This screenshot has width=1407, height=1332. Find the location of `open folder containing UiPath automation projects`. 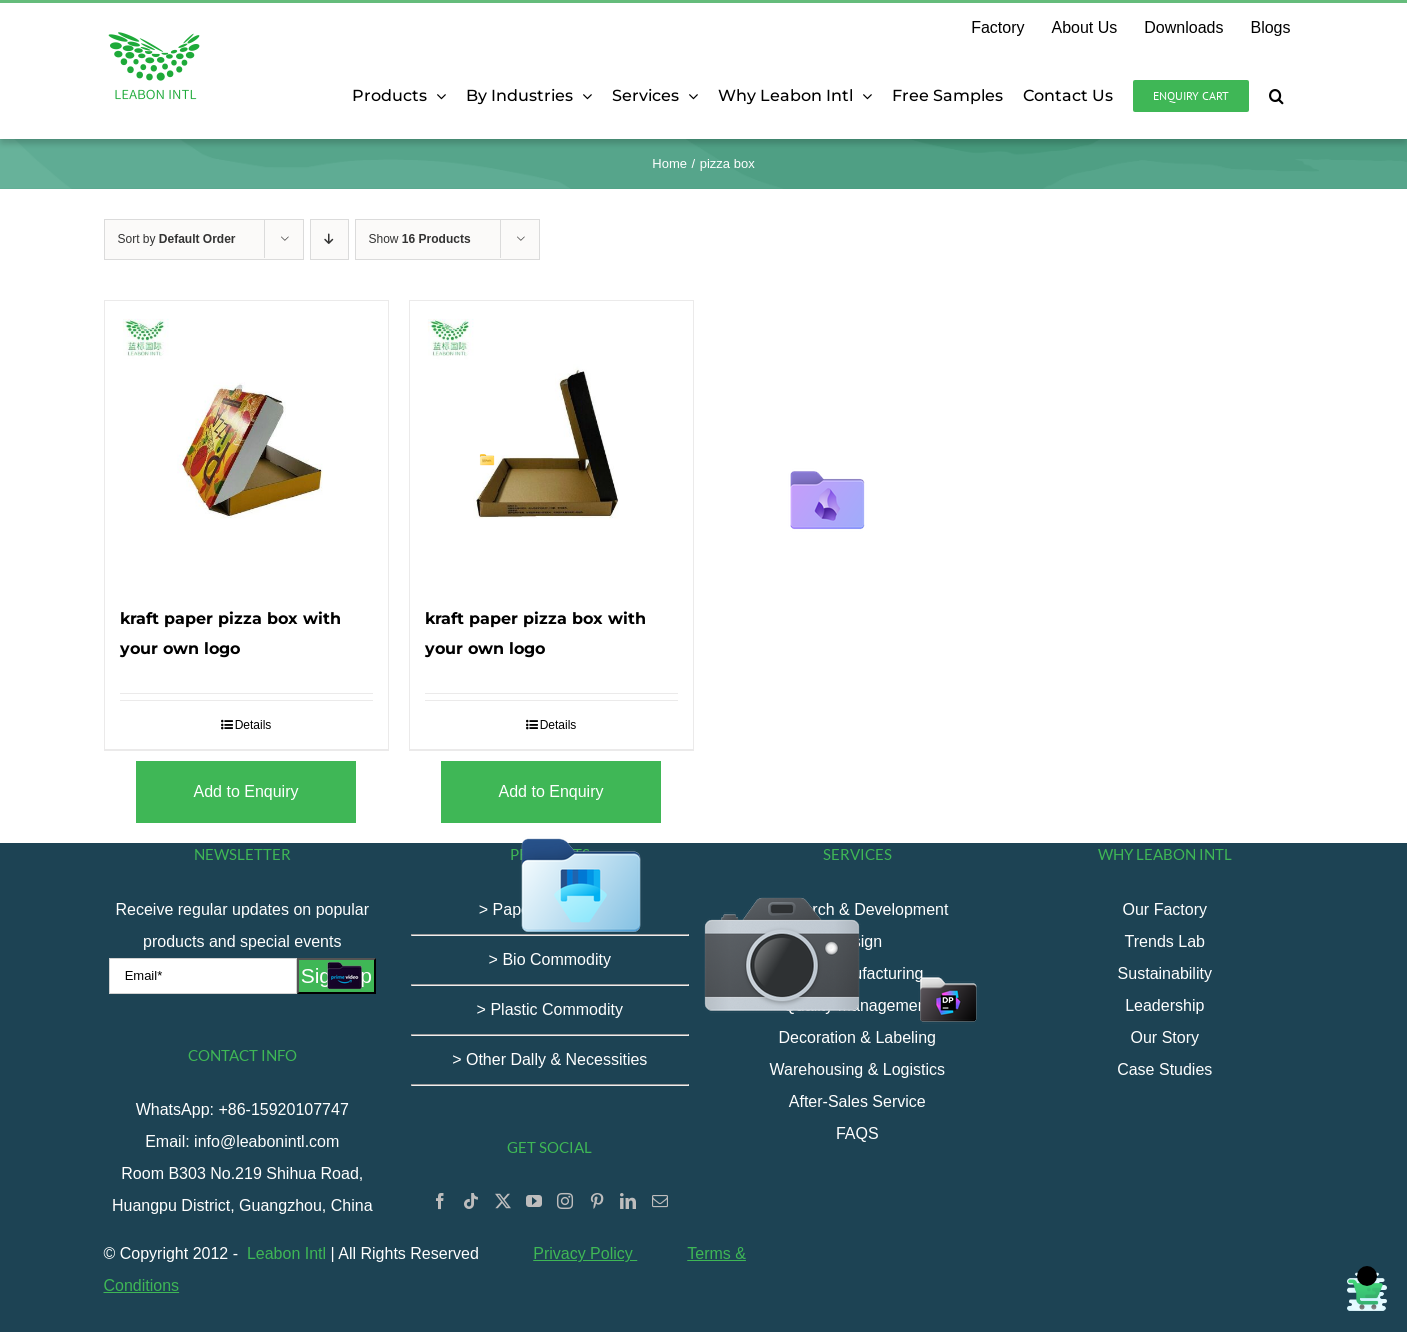

open folder containing UiPath automation projects is located at coordinates (487, 460).